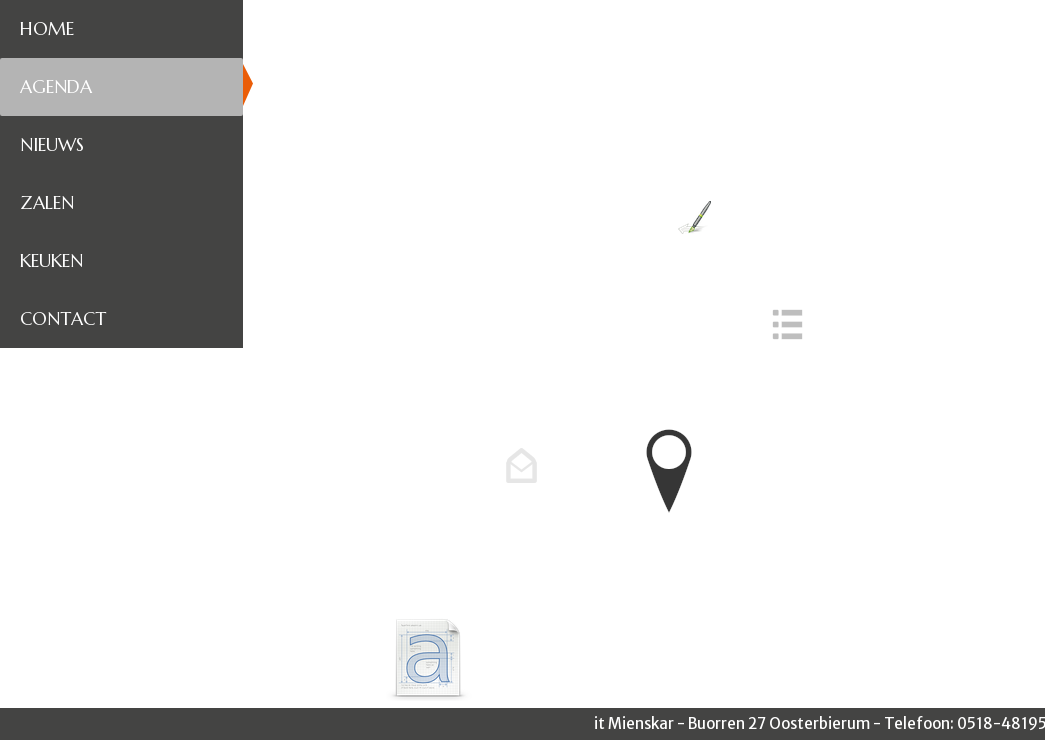 This screenshot has width=1045, height=740. I want to click on a font file type indicator, so click(429, 657).